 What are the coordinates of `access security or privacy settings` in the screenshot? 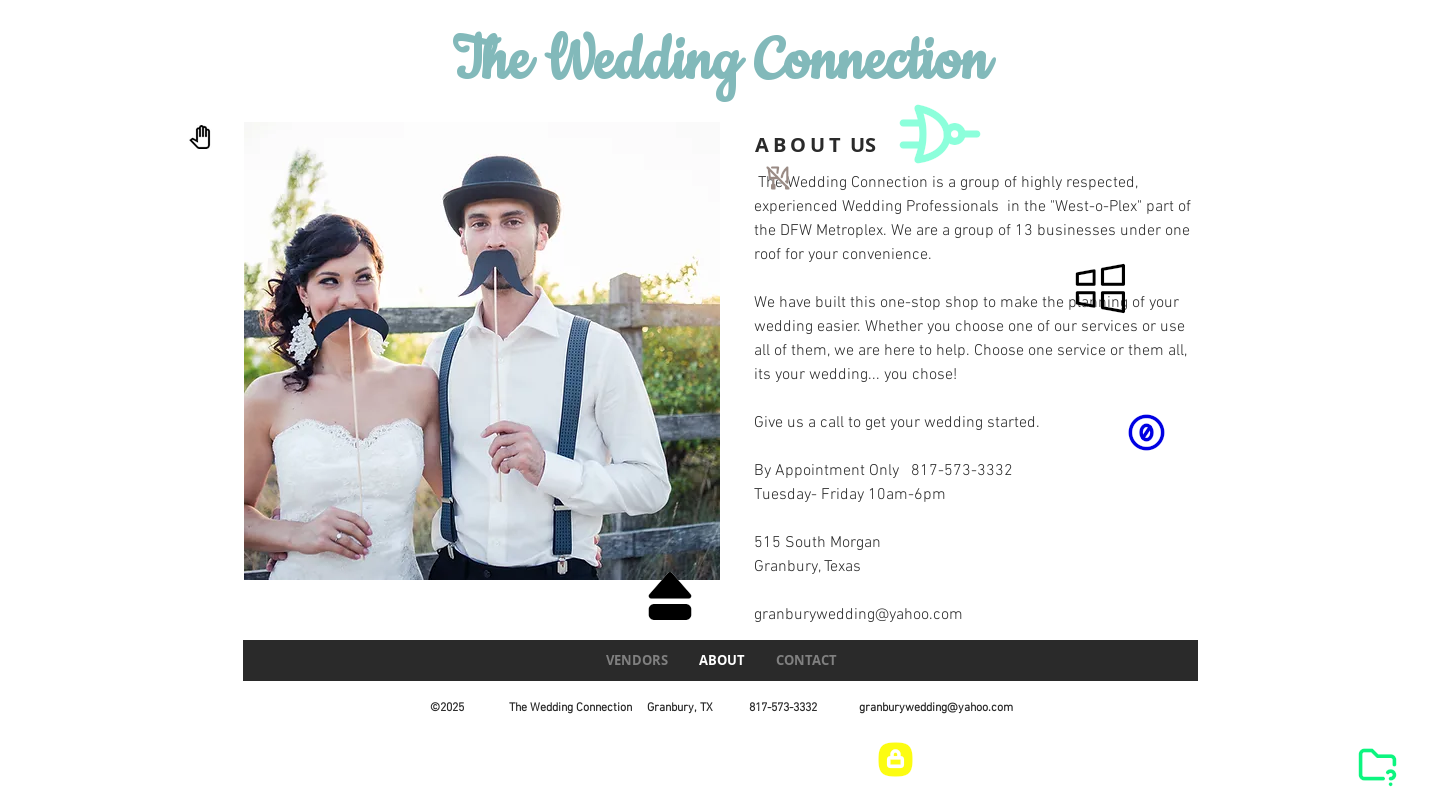 It's located at (895, 759).